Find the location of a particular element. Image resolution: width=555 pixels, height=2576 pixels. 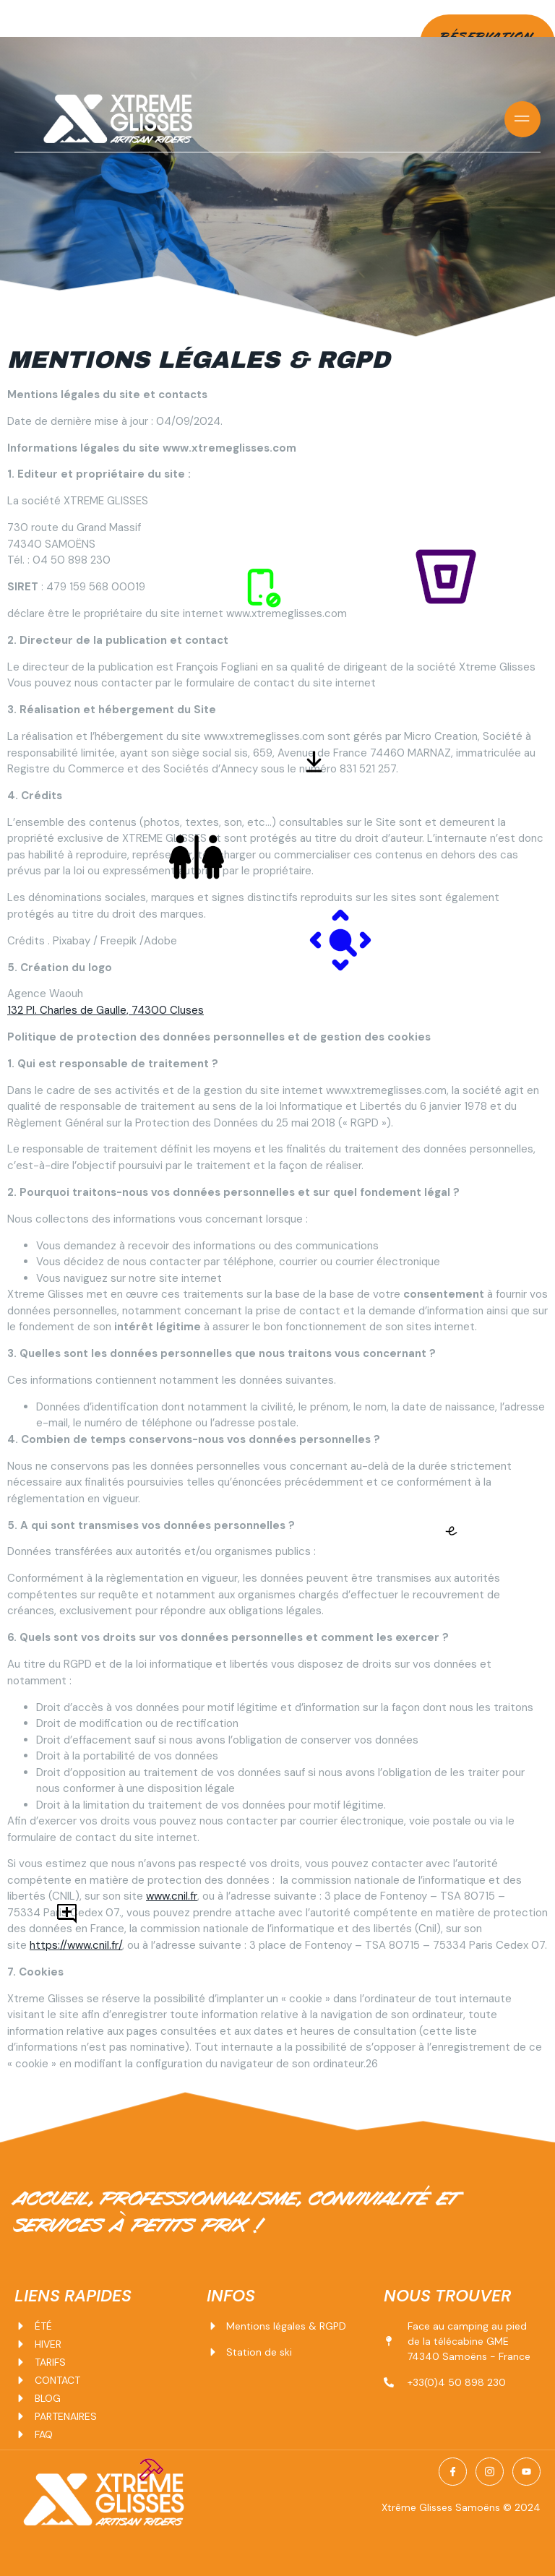

locate nearby restrooms is located at coordinates (197, 857).